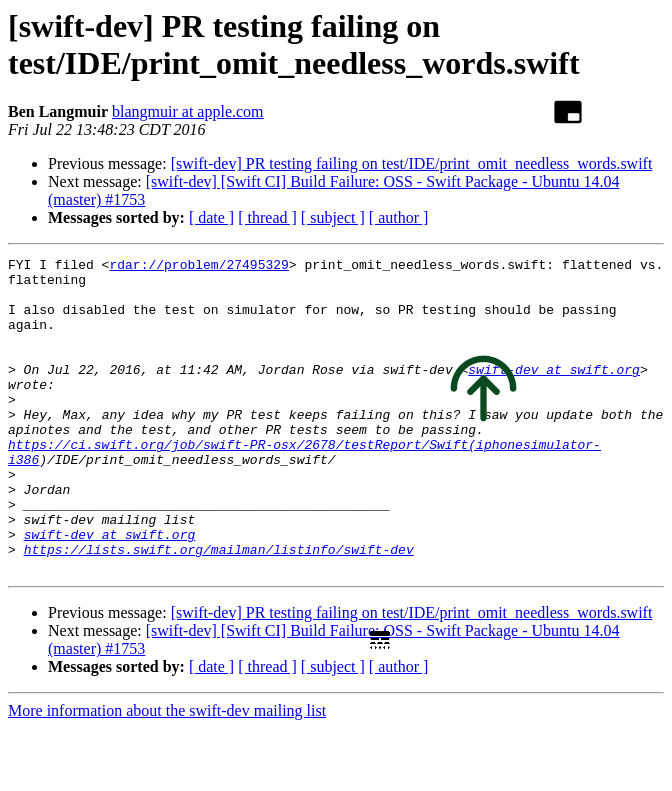 The height and width of the screenshot is (791, 672). What do you see at coordinates (483, 388) in the screenshot?
I see `upload to cloud storage` at bounding box center [483, 388].